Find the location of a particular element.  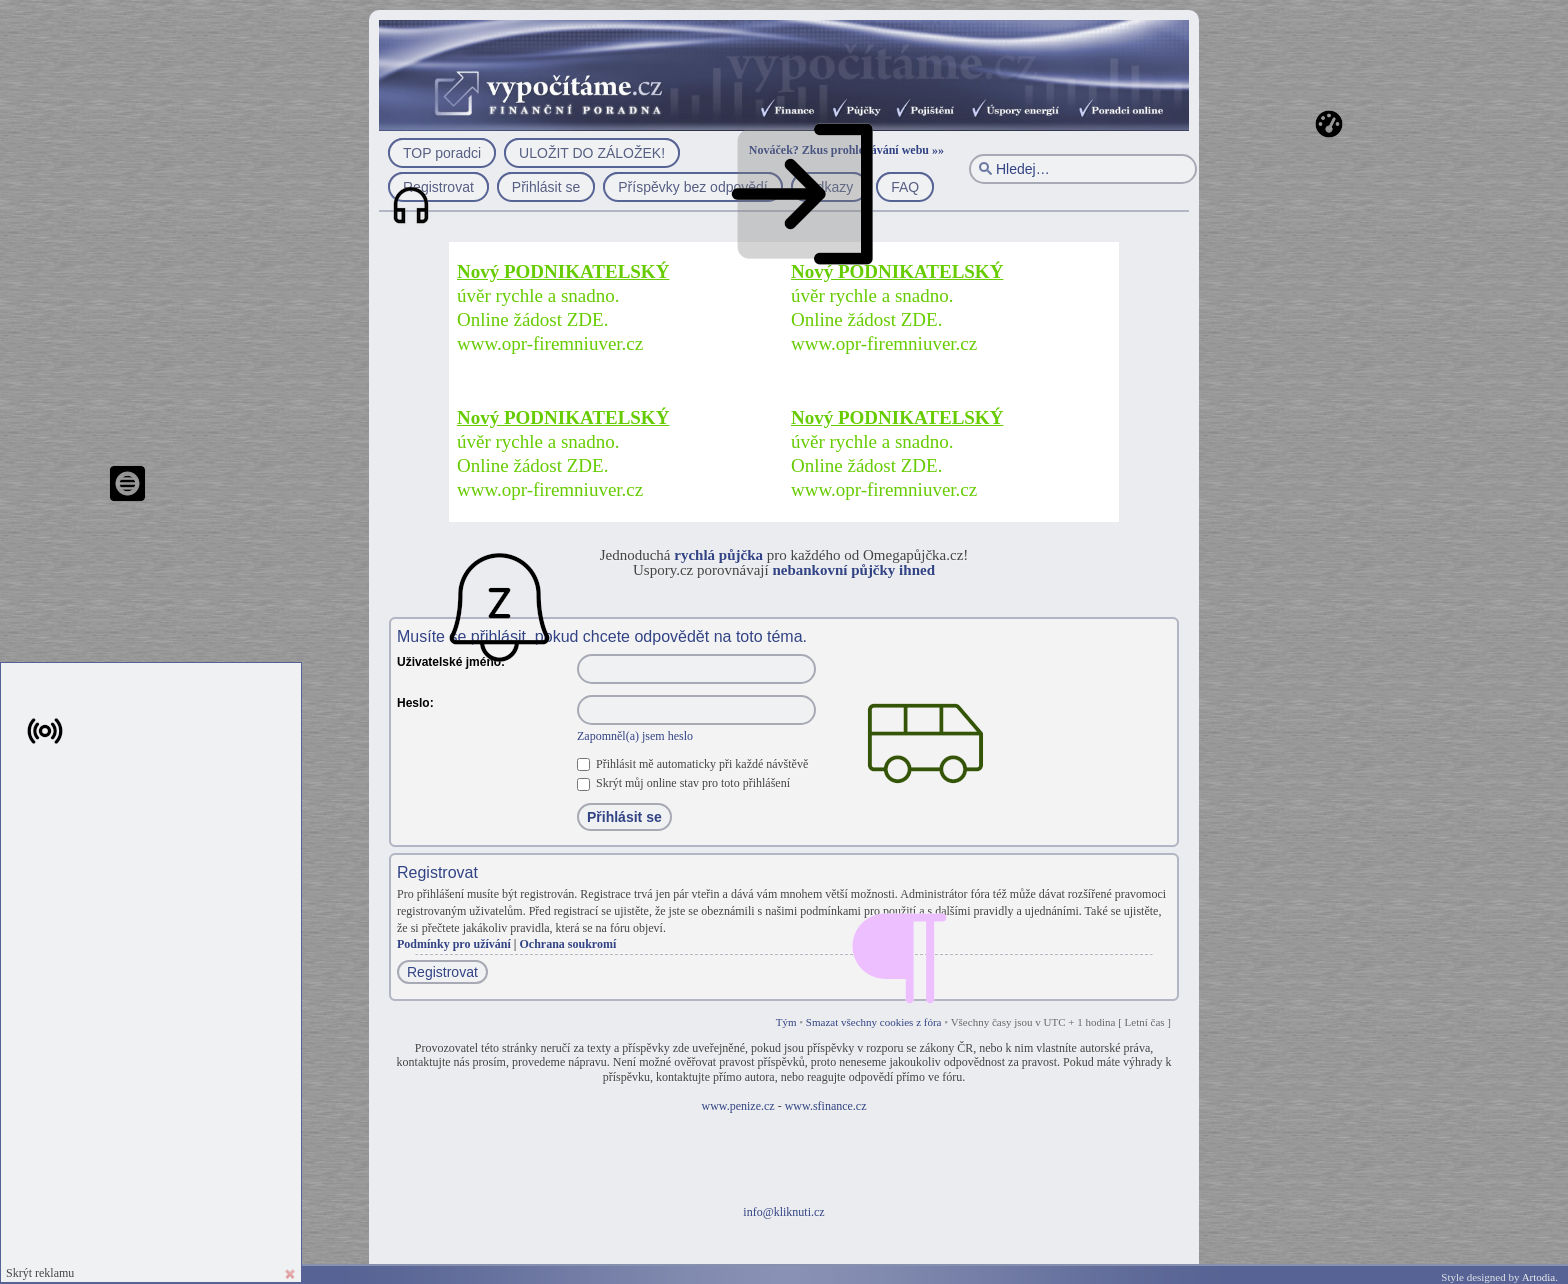

access climate control settings is located at coordinates (127, 483).